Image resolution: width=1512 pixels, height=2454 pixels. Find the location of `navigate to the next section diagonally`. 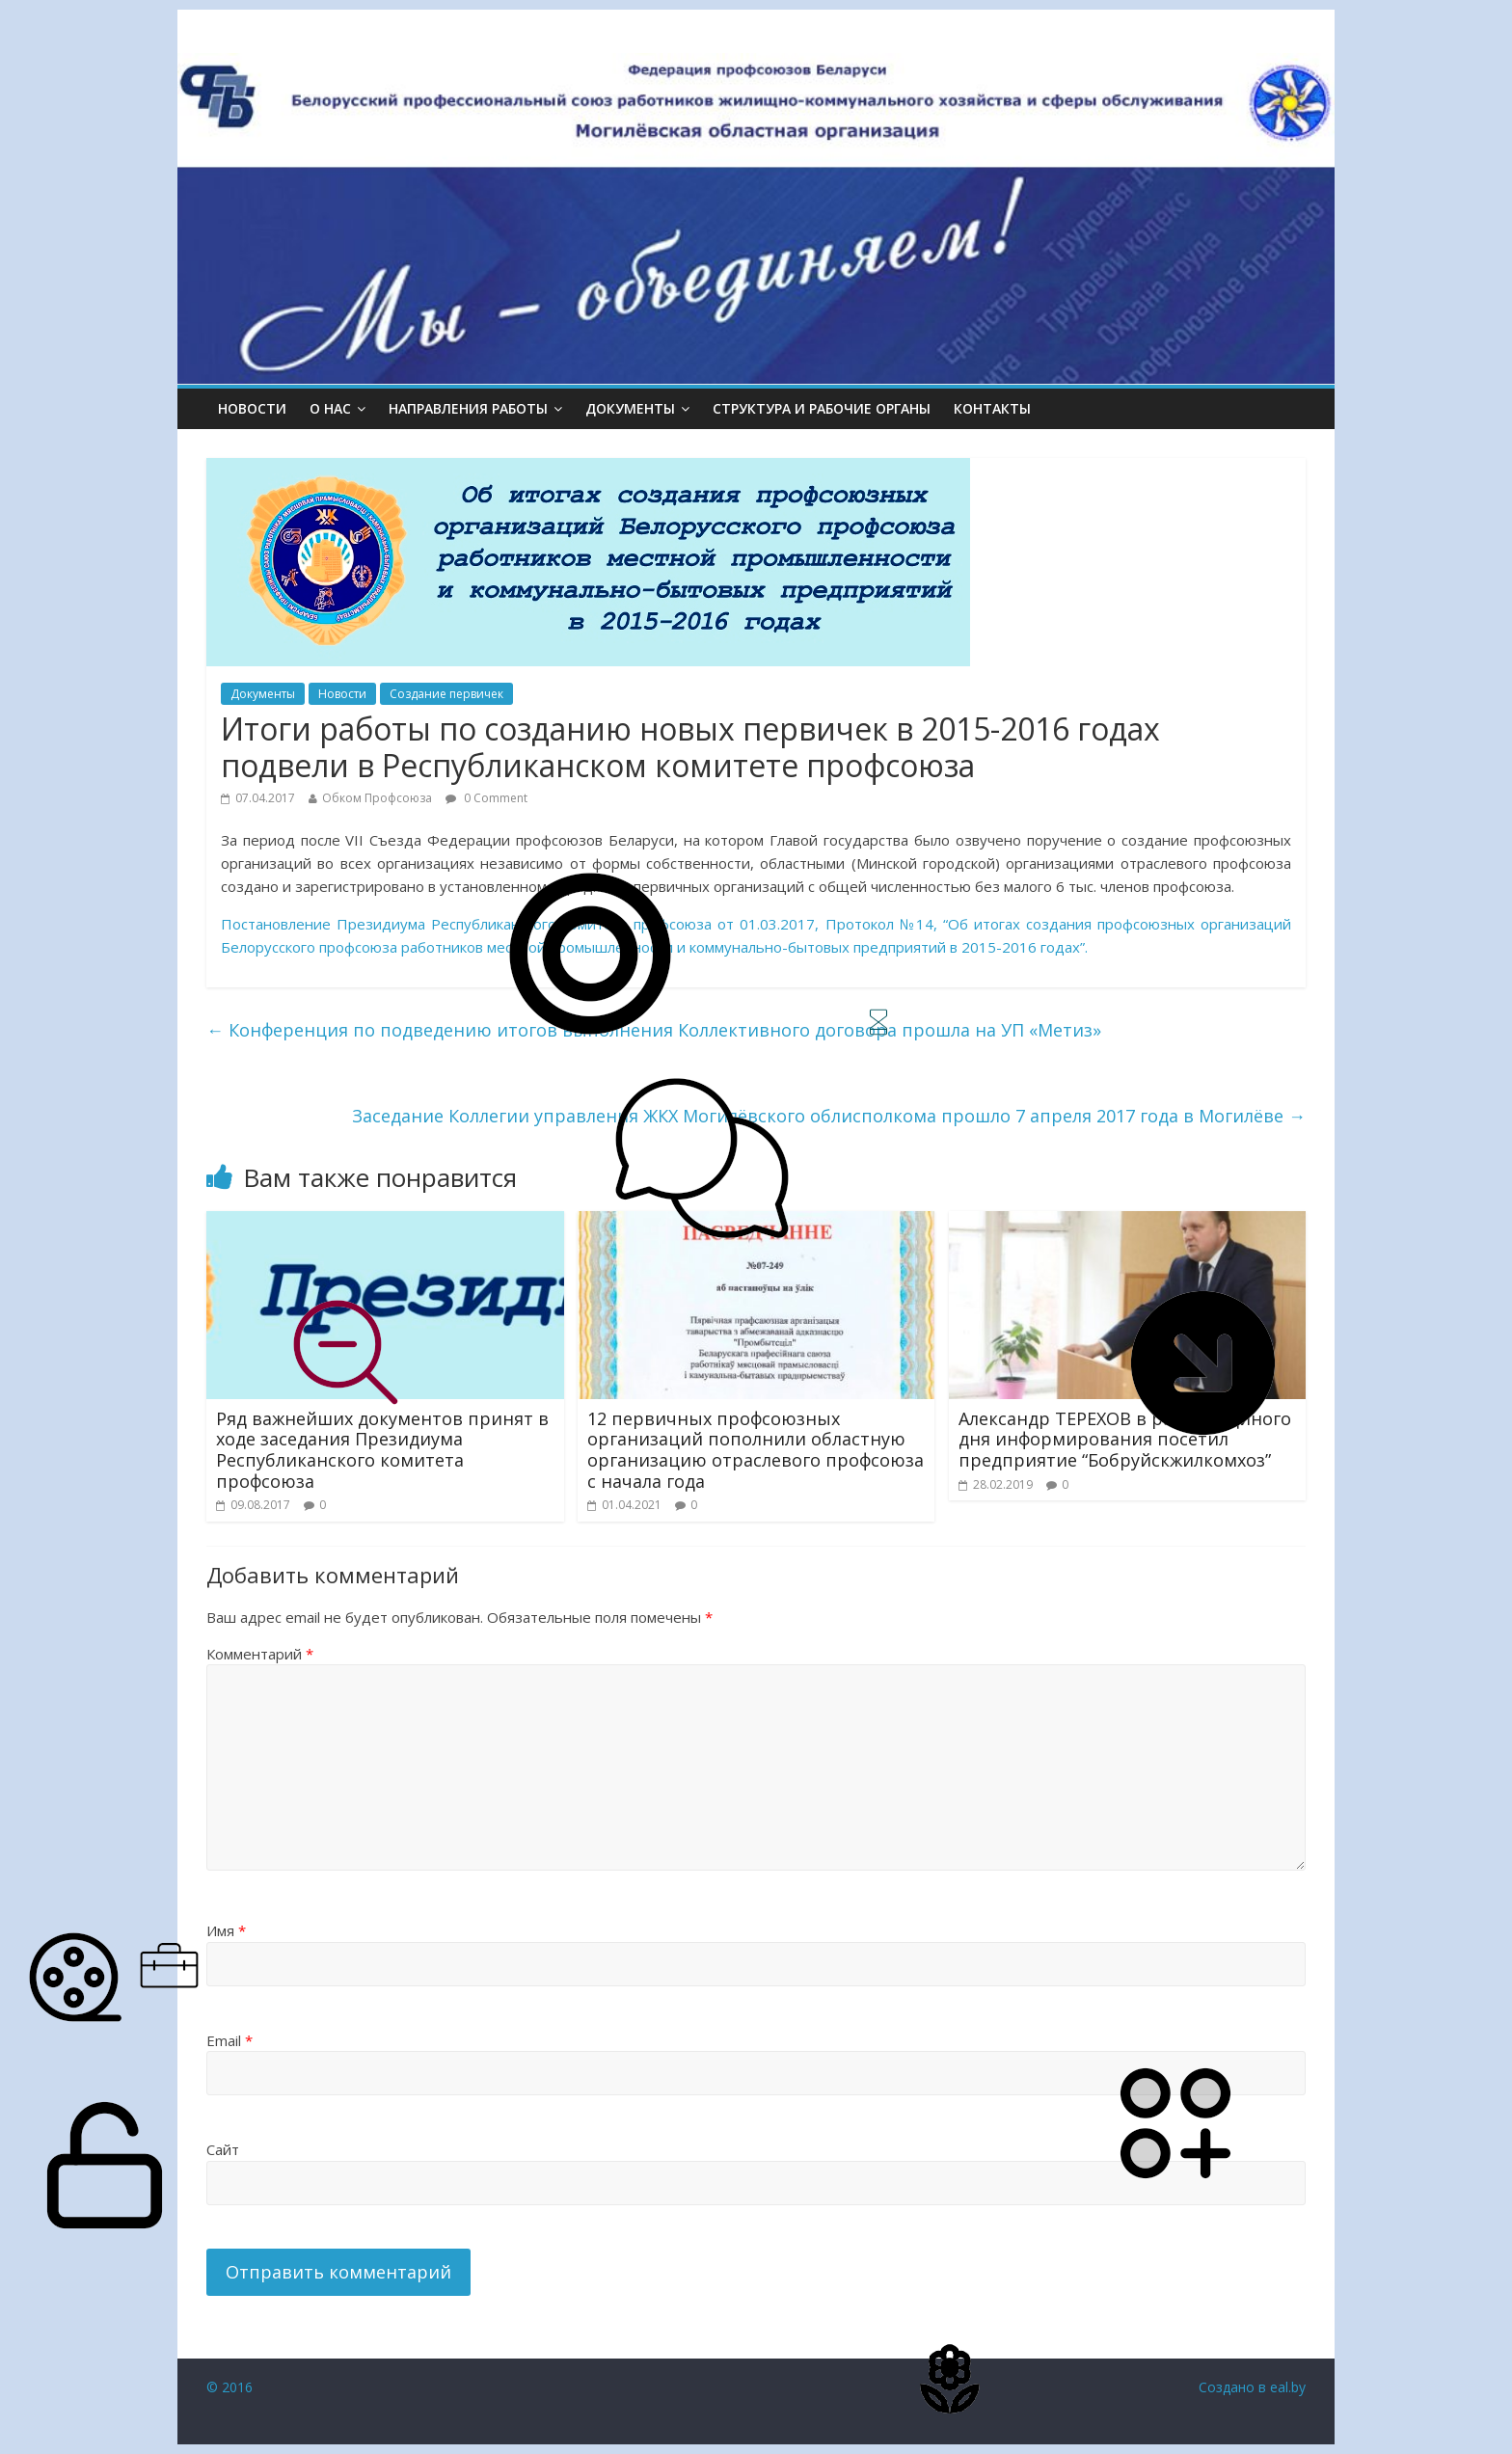

navigate to the next section diagonally is located at coordinates (1202, 1362).